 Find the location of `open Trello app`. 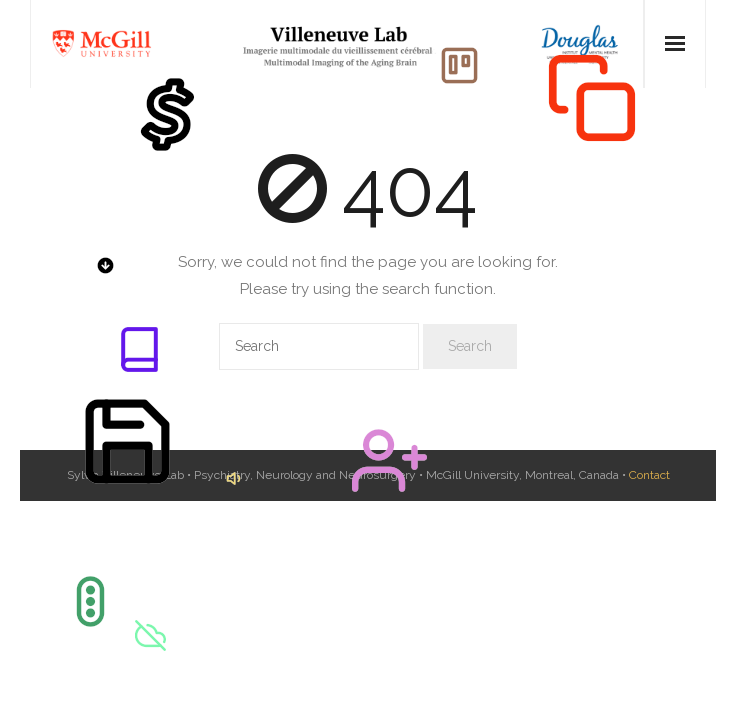

open Trello app is located at coordinates (459, 65).